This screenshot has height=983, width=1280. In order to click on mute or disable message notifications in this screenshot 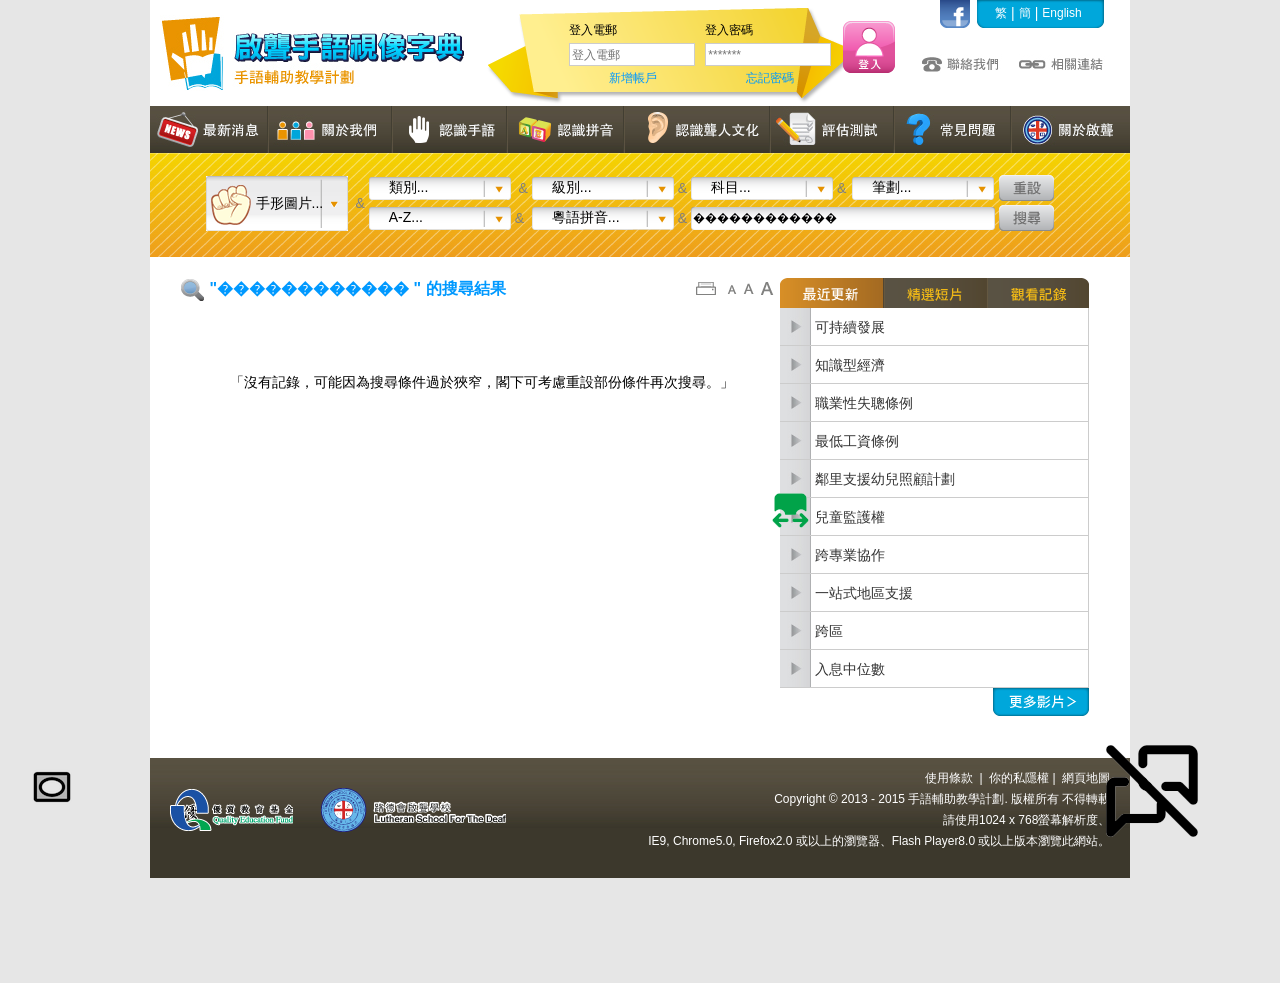, I will do `click(1152, 791)`.